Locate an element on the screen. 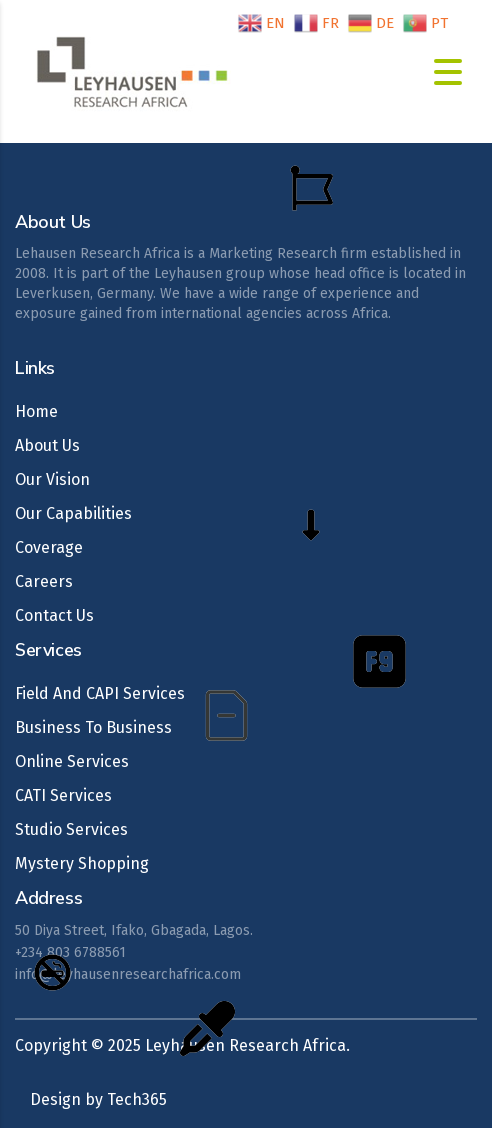 This screenshot has width=492, height=1128. indicates a no smoking zone or area is located at coordinates (52, 972).